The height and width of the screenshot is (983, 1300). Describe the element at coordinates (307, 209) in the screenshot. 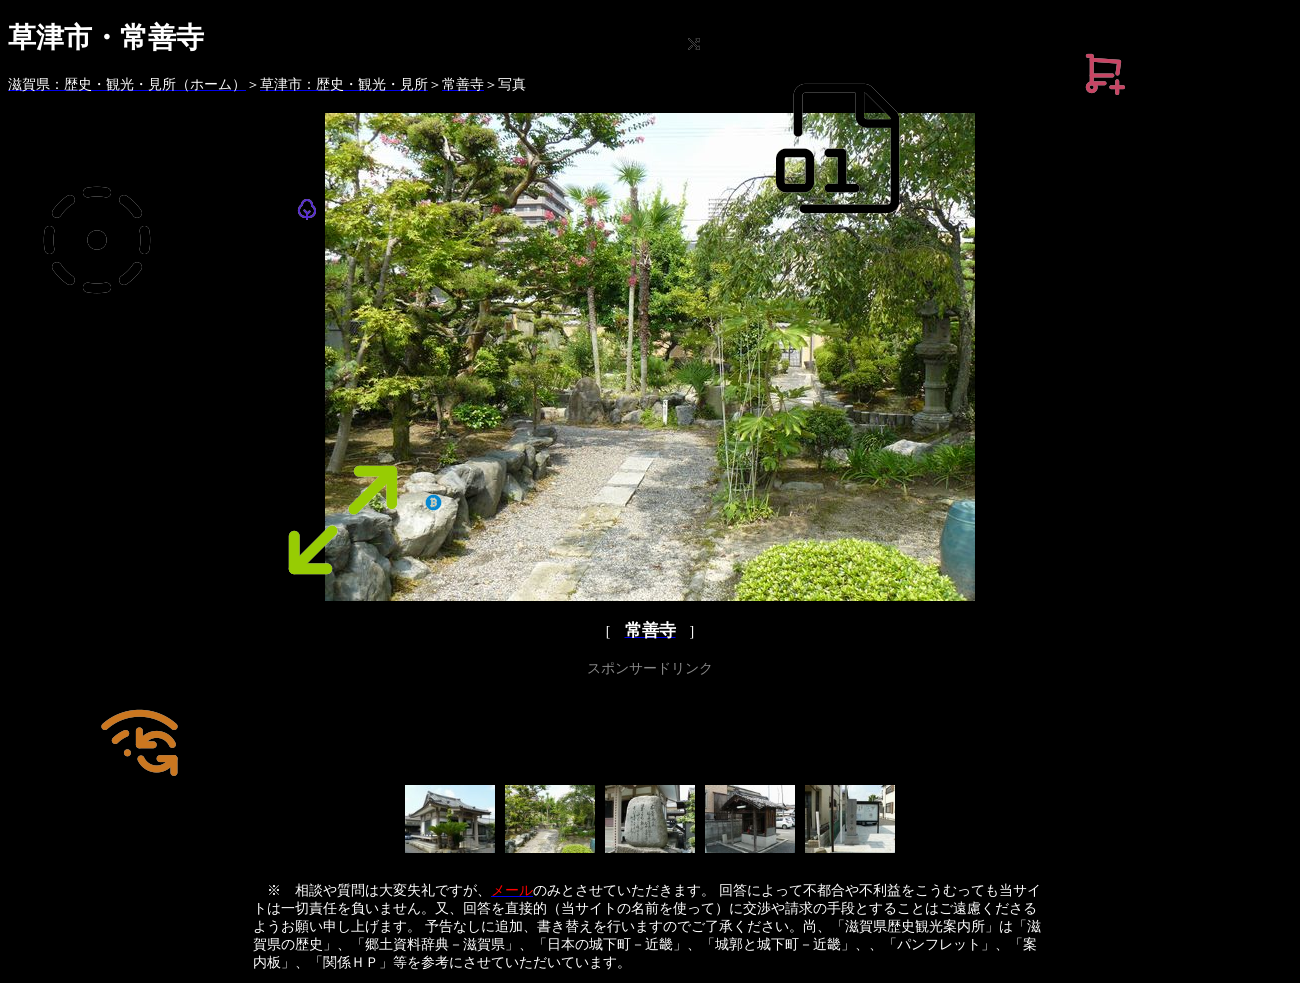

I see `indicates garden or landscaping section` at that location.